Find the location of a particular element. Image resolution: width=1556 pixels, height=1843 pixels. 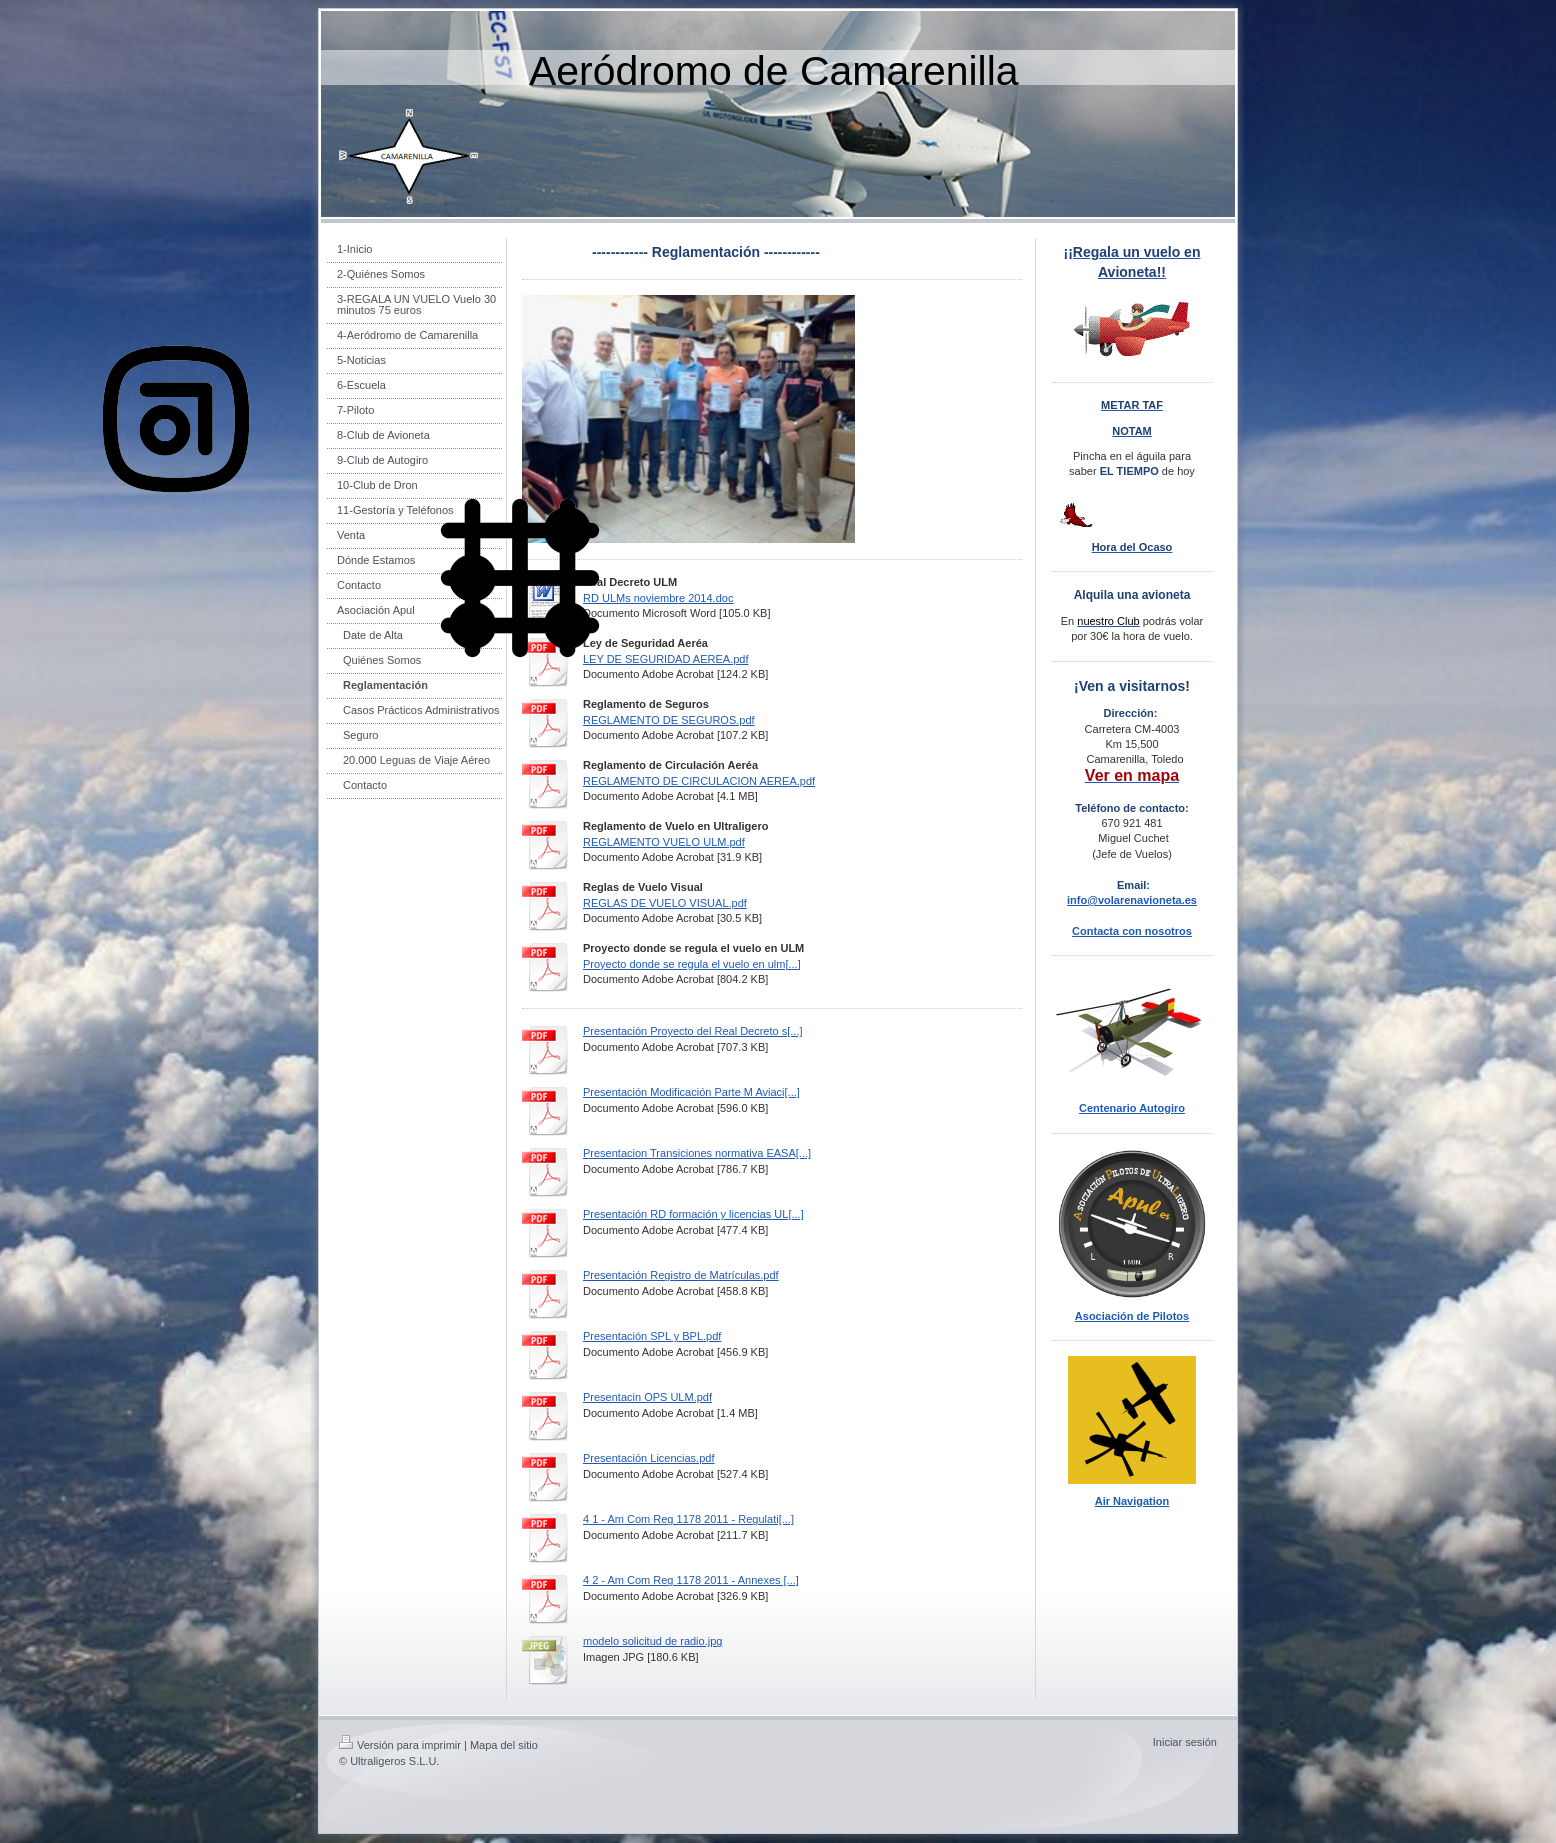

abstract design platform logo is located at coordinates (176, 419).